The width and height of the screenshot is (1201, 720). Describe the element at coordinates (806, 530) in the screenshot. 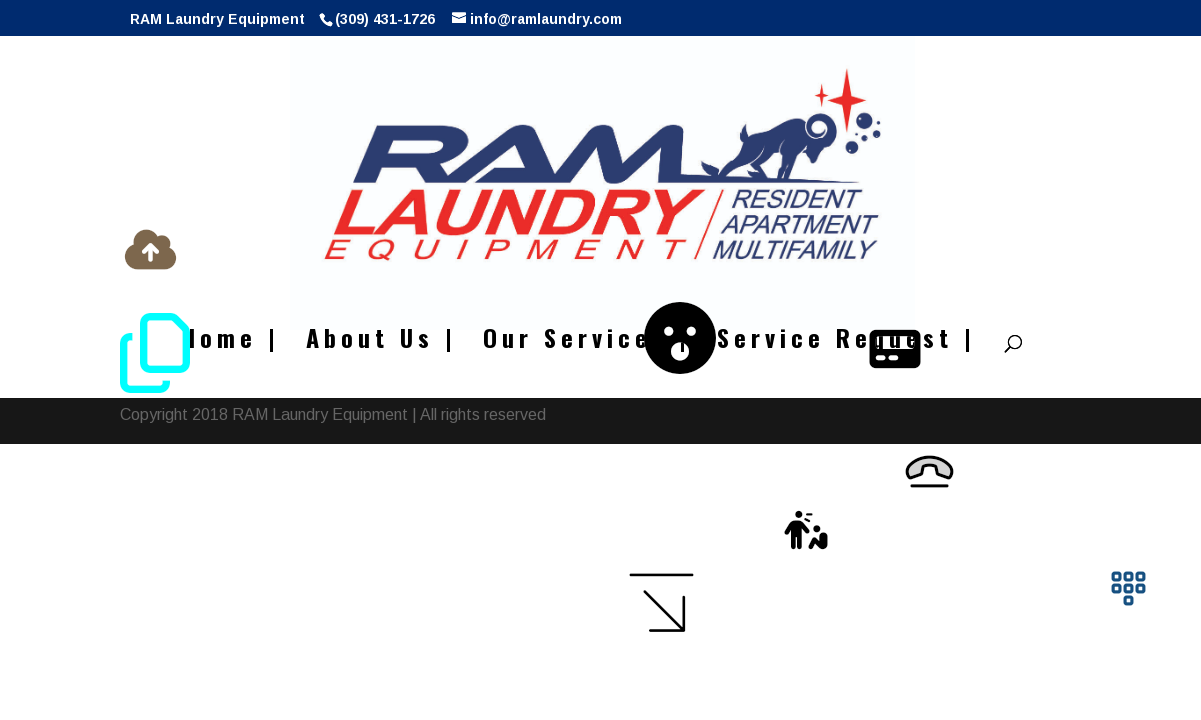

I see `report harassment or bullying behavior` at that location.